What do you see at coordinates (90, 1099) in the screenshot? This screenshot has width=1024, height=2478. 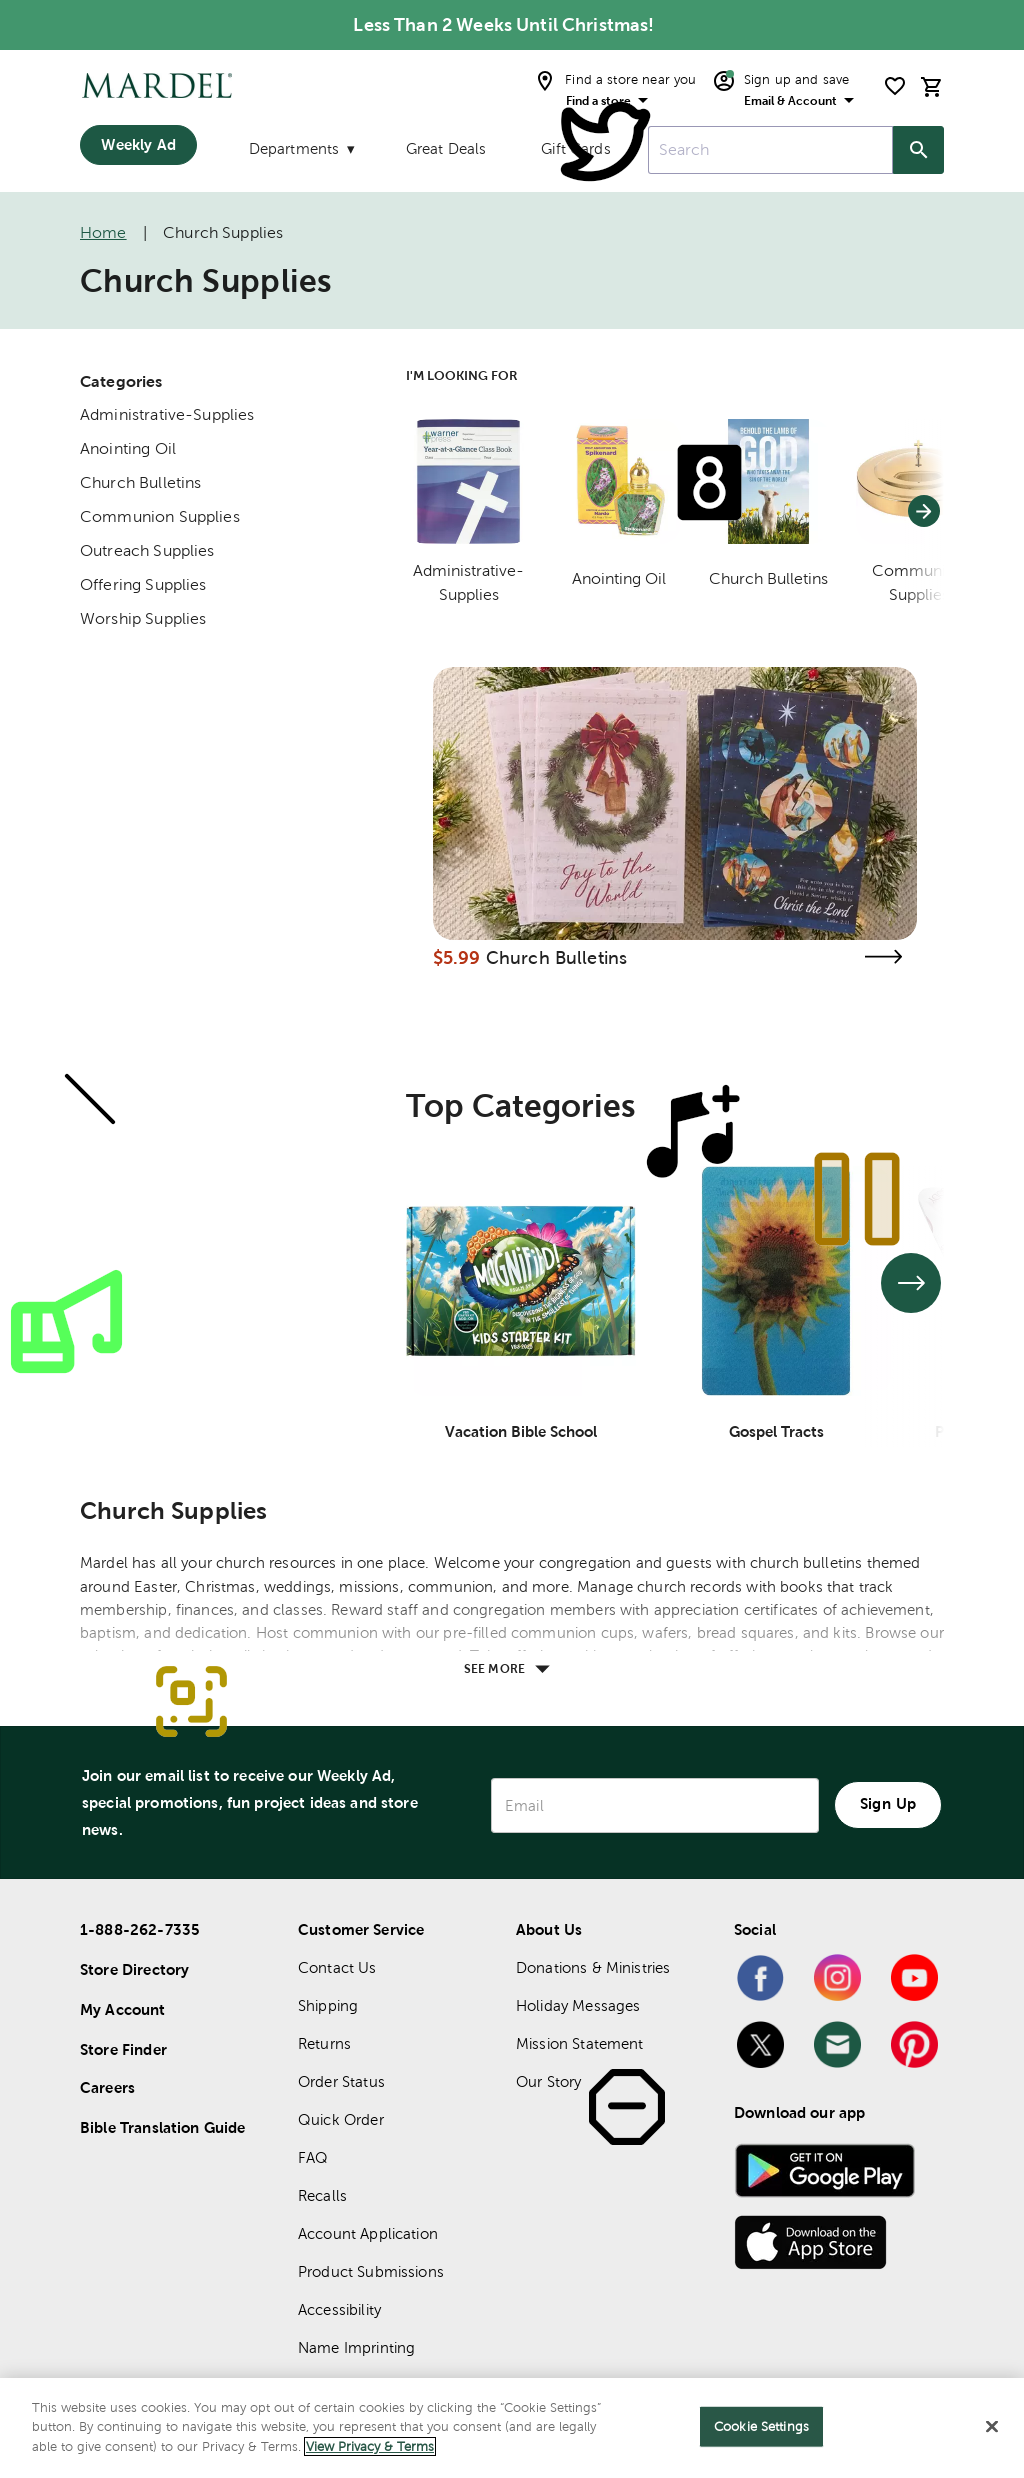 I see `indicates a disabled or unavailable feature` at bounding box center [90, 1099].